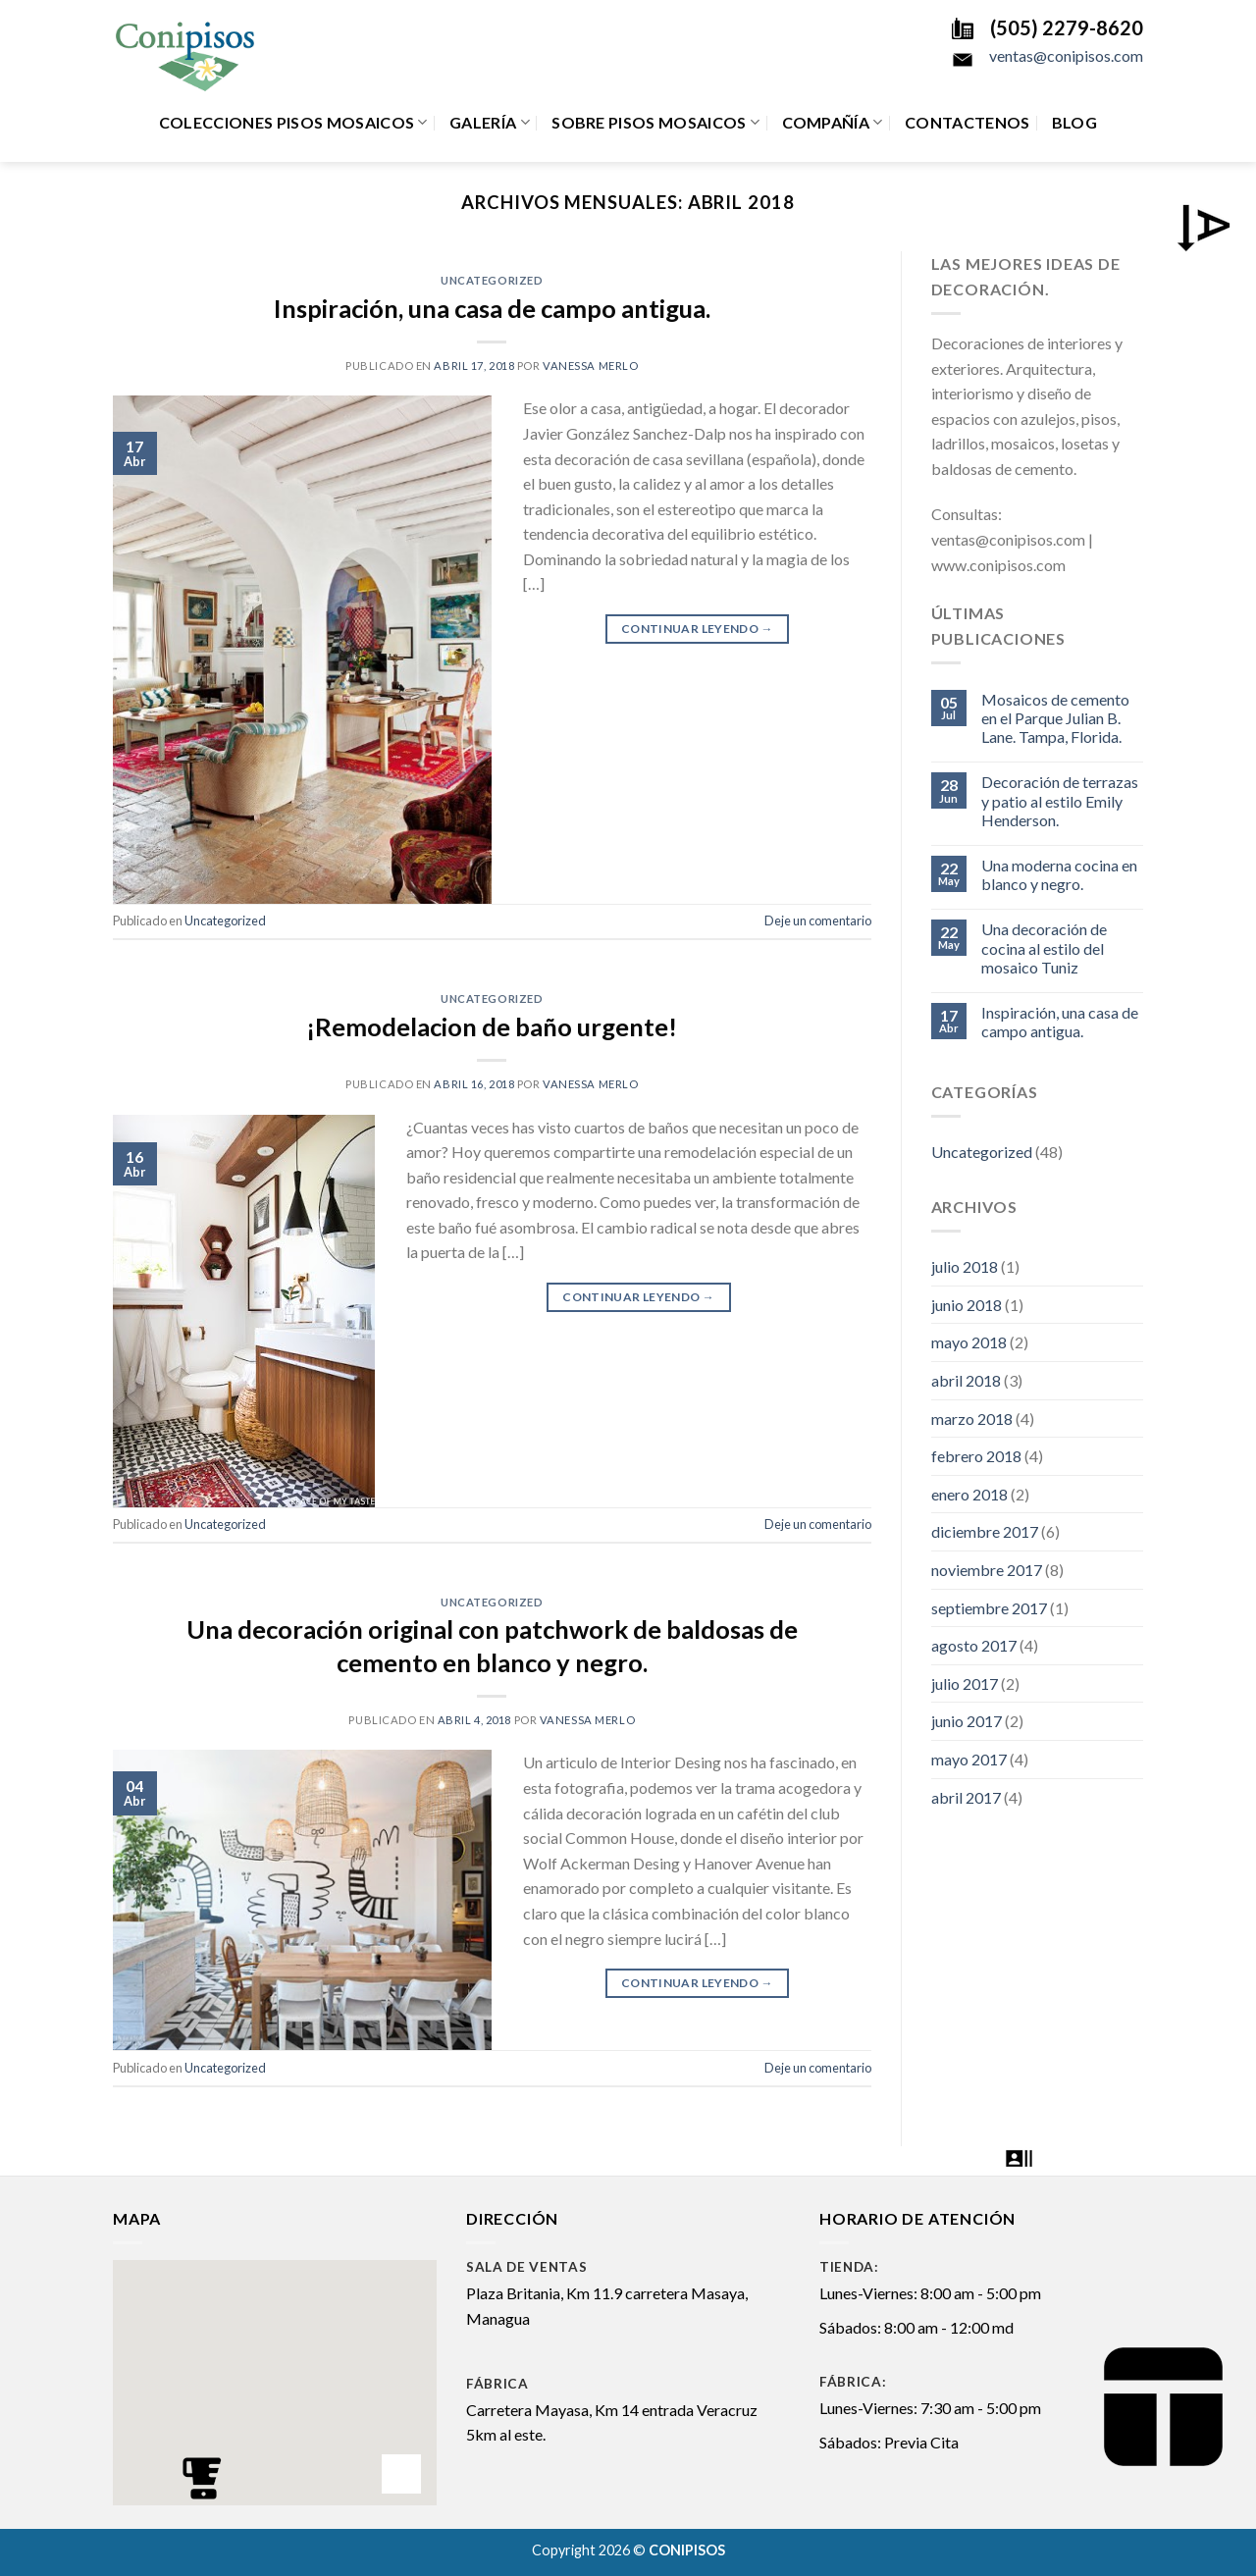  I want to click on view recently contacted people, so click(1019, 2158).